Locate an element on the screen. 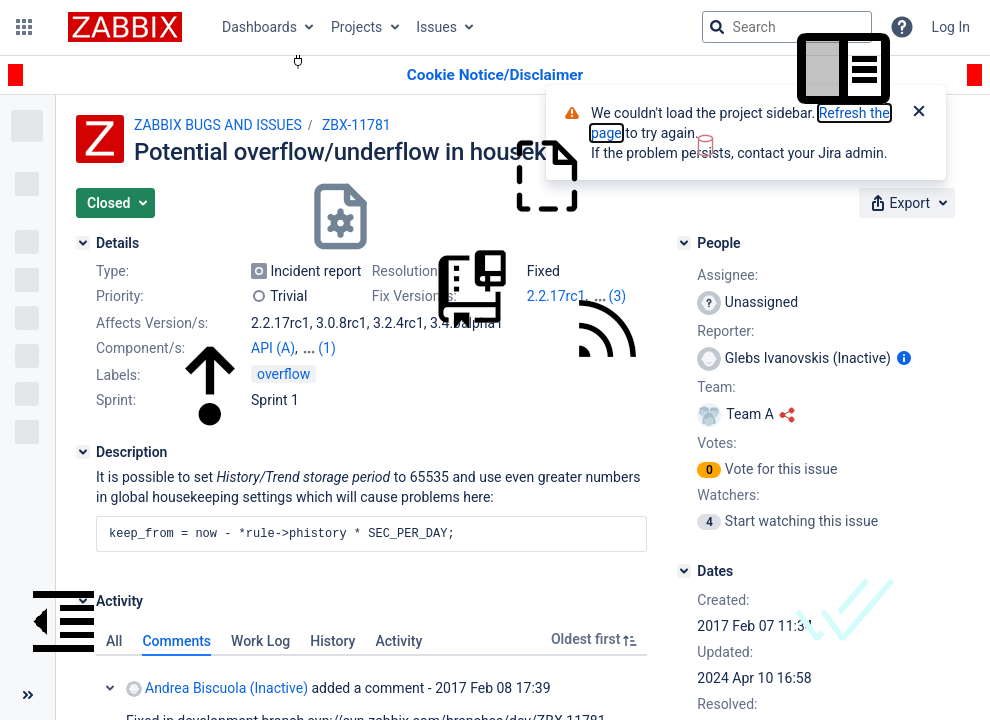  access database management is located at coordinates (705, 145).